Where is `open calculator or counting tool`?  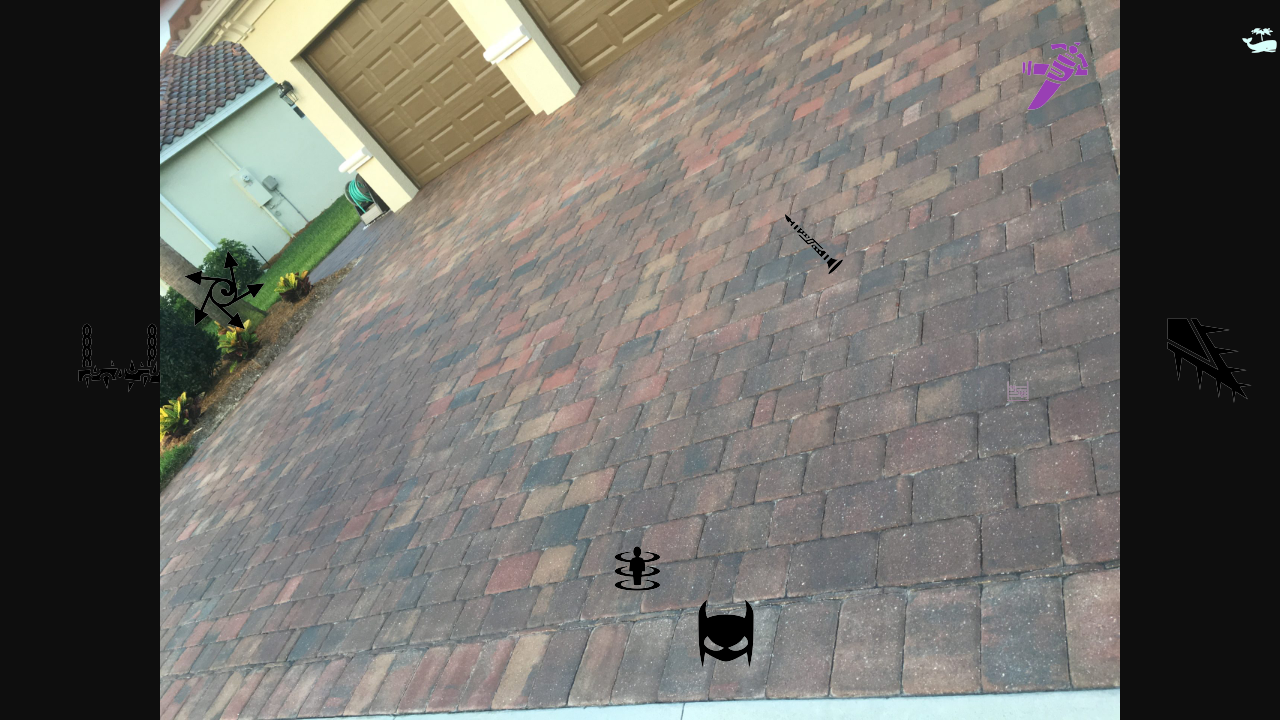
open calculator or counting tool is located at coordinates (1018, 390).